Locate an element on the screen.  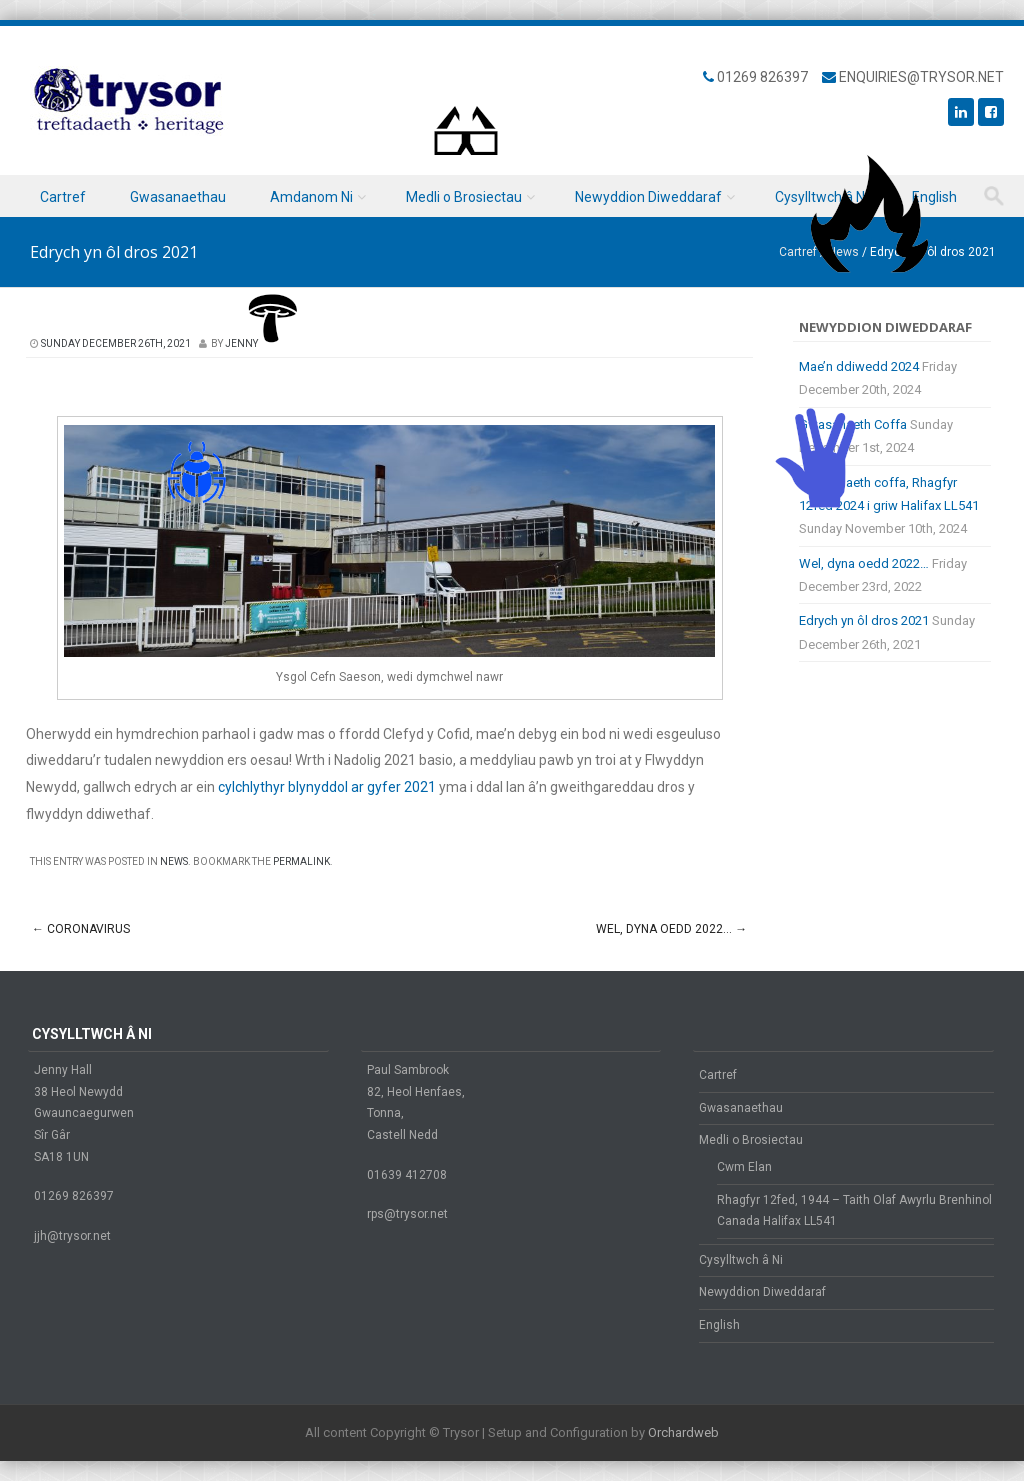
collect a rare treasure or artifact is located at coordinates (196, 472).